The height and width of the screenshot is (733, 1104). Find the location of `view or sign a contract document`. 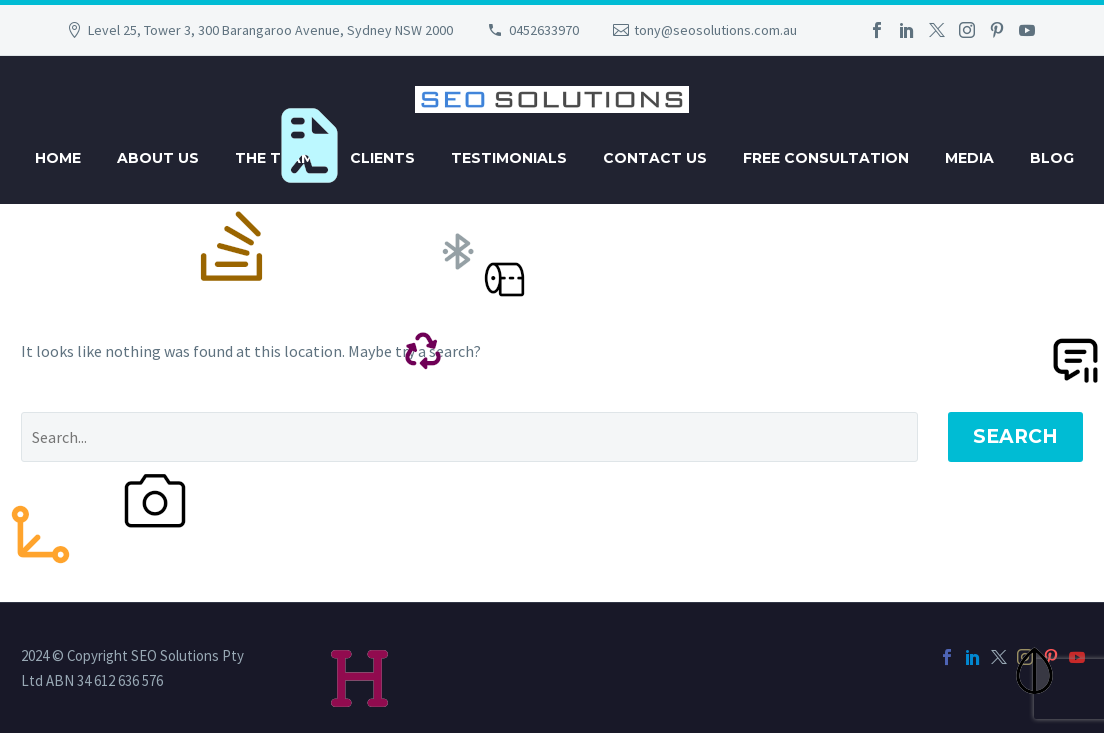

view or sign a contract document is located at coordinates (309, 145).